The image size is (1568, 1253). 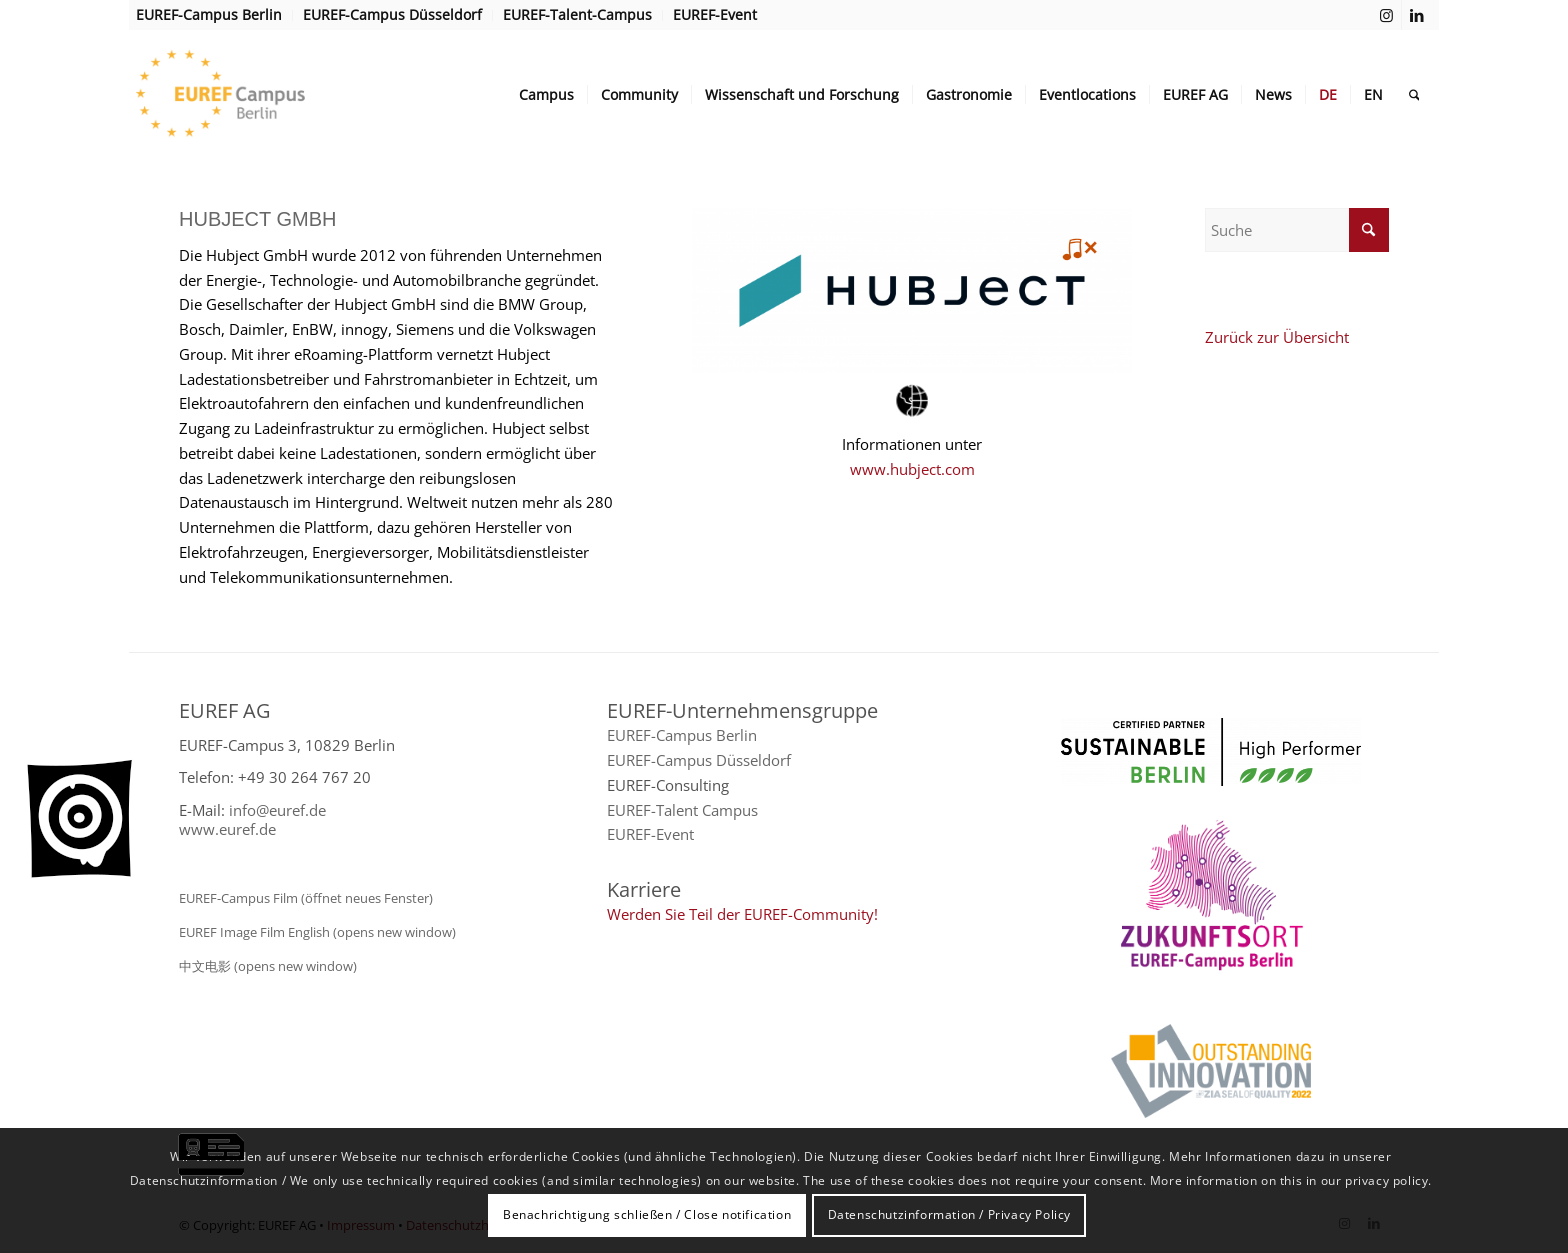 What do you see at coordinates (80, 818) in the screenshot?
I see `view wanted poster or bounty target` at bounding box center [80, 818].